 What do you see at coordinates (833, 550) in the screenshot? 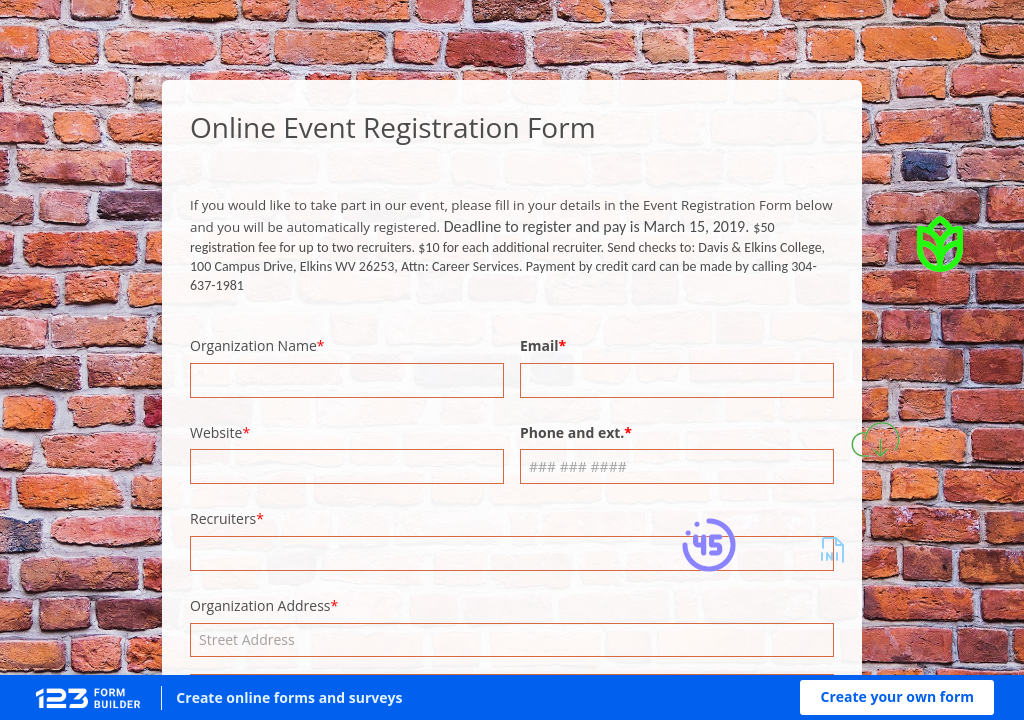
I see `open or view an INI configuration file` at bounding box center [833, 550].